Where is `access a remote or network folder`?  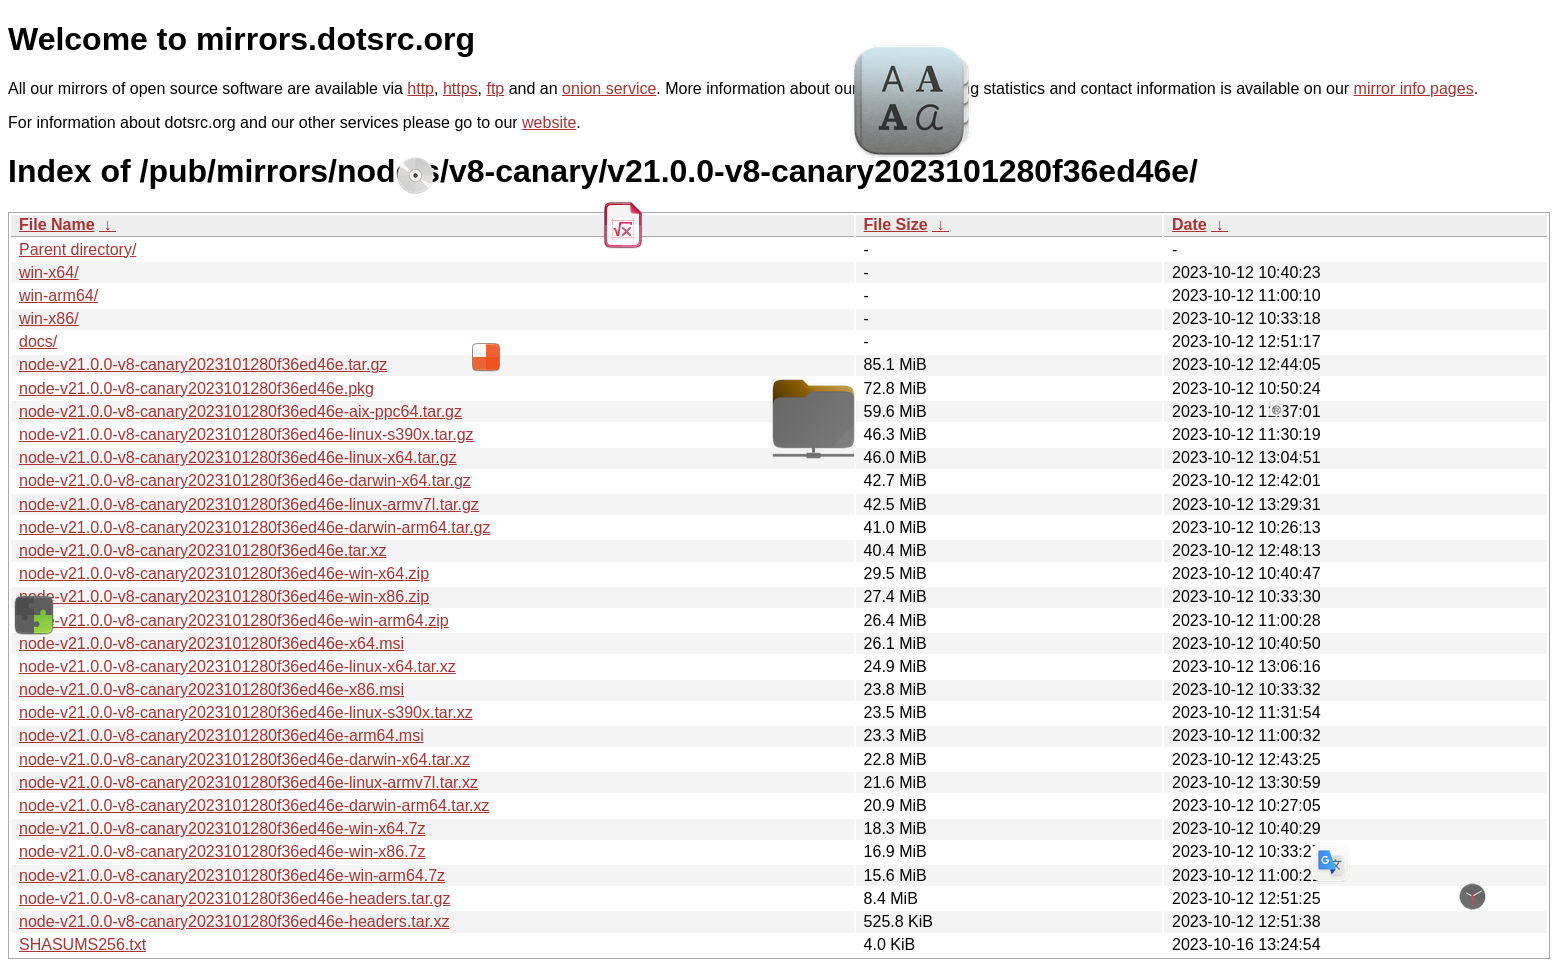
access a remote or network folder is located at coordinates (813, 417).